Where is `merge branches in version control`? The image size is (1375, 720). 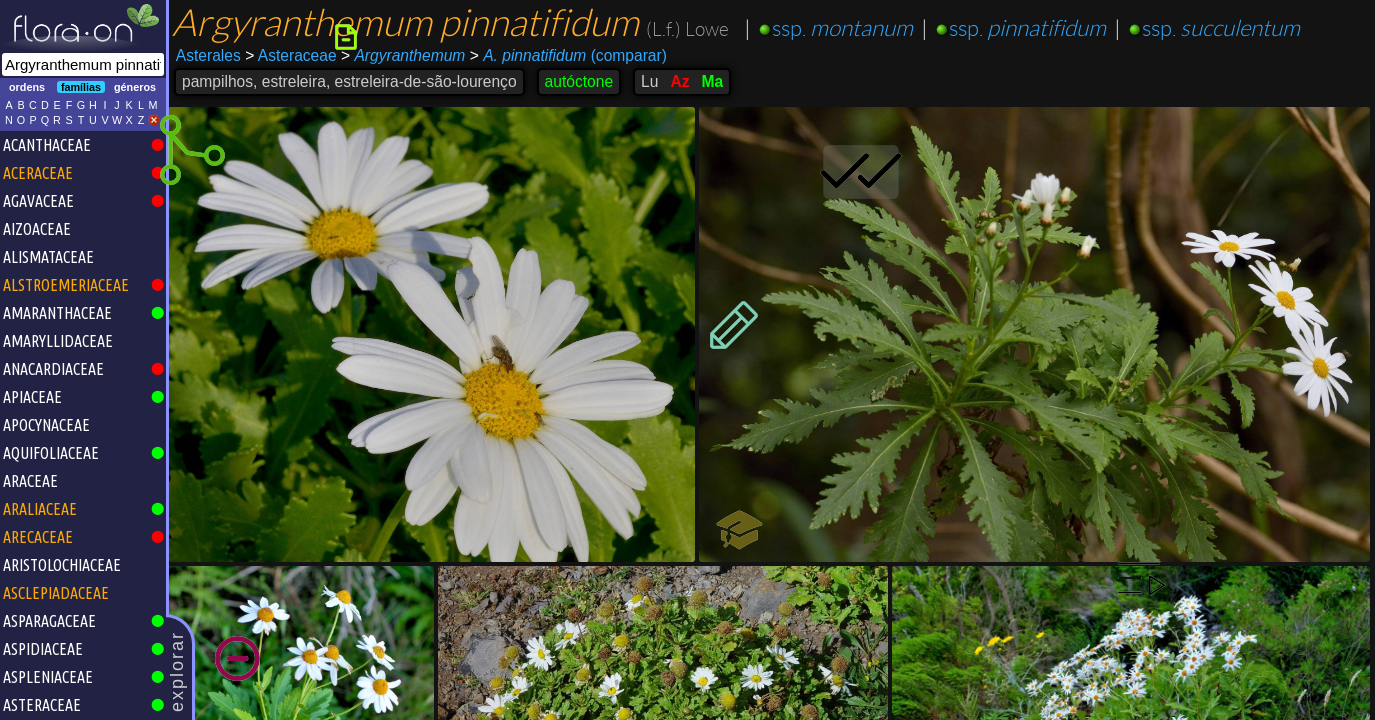
merge branches in version control is located at coordinates (187, 150).